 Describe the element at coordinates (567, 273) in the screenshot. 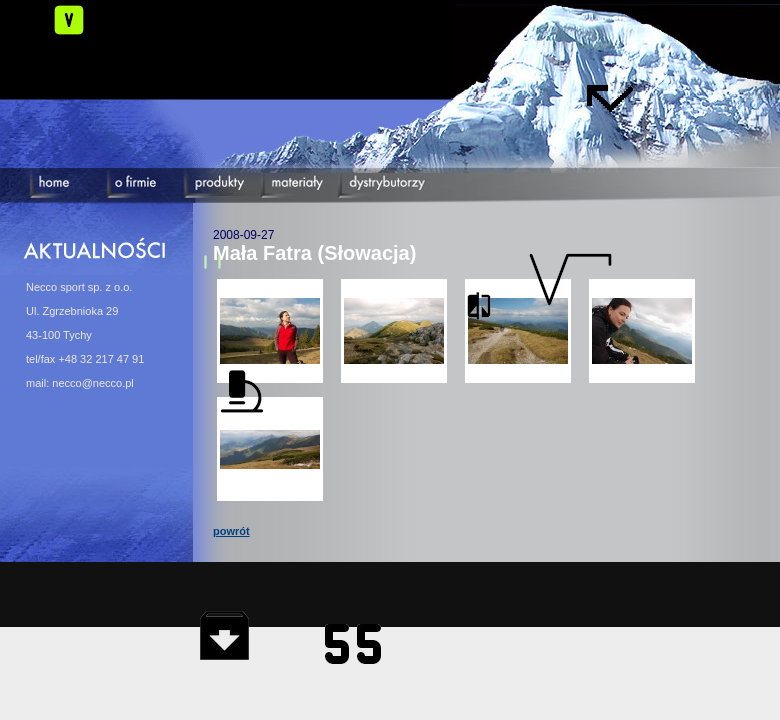

I see `insert a square root symbol` at that location.